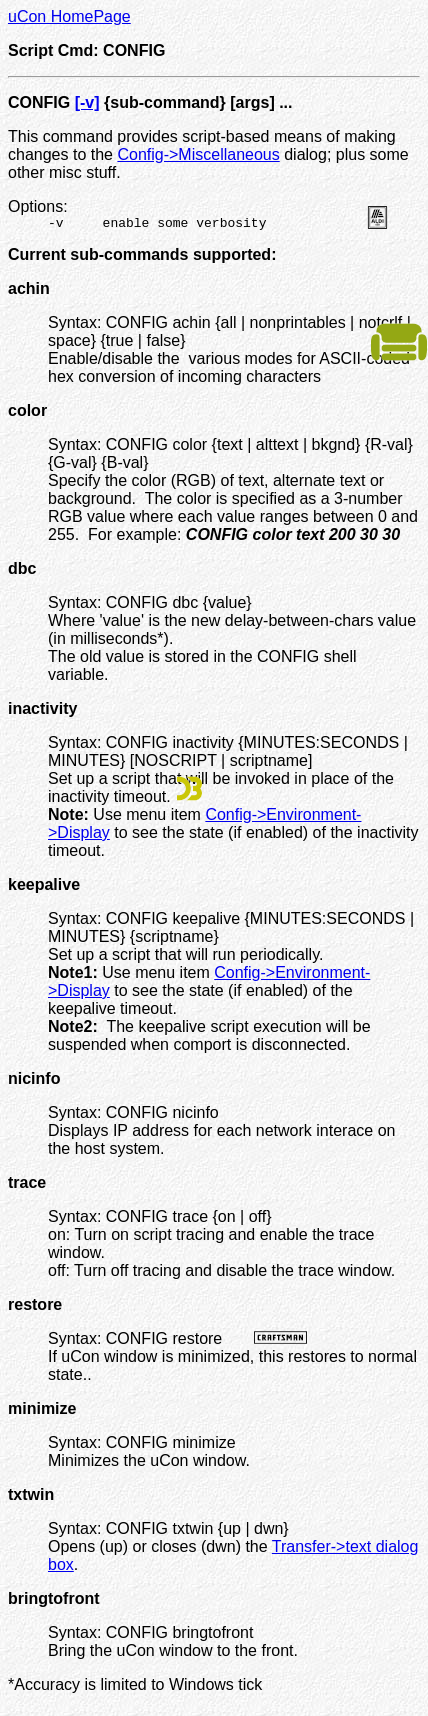 The height and width of the screenshot is (1716, 428). What do you see at coordinates (280, 1337) in the screenshot?
I see `craftsman brand logo` at bounding box center [280, 1337].